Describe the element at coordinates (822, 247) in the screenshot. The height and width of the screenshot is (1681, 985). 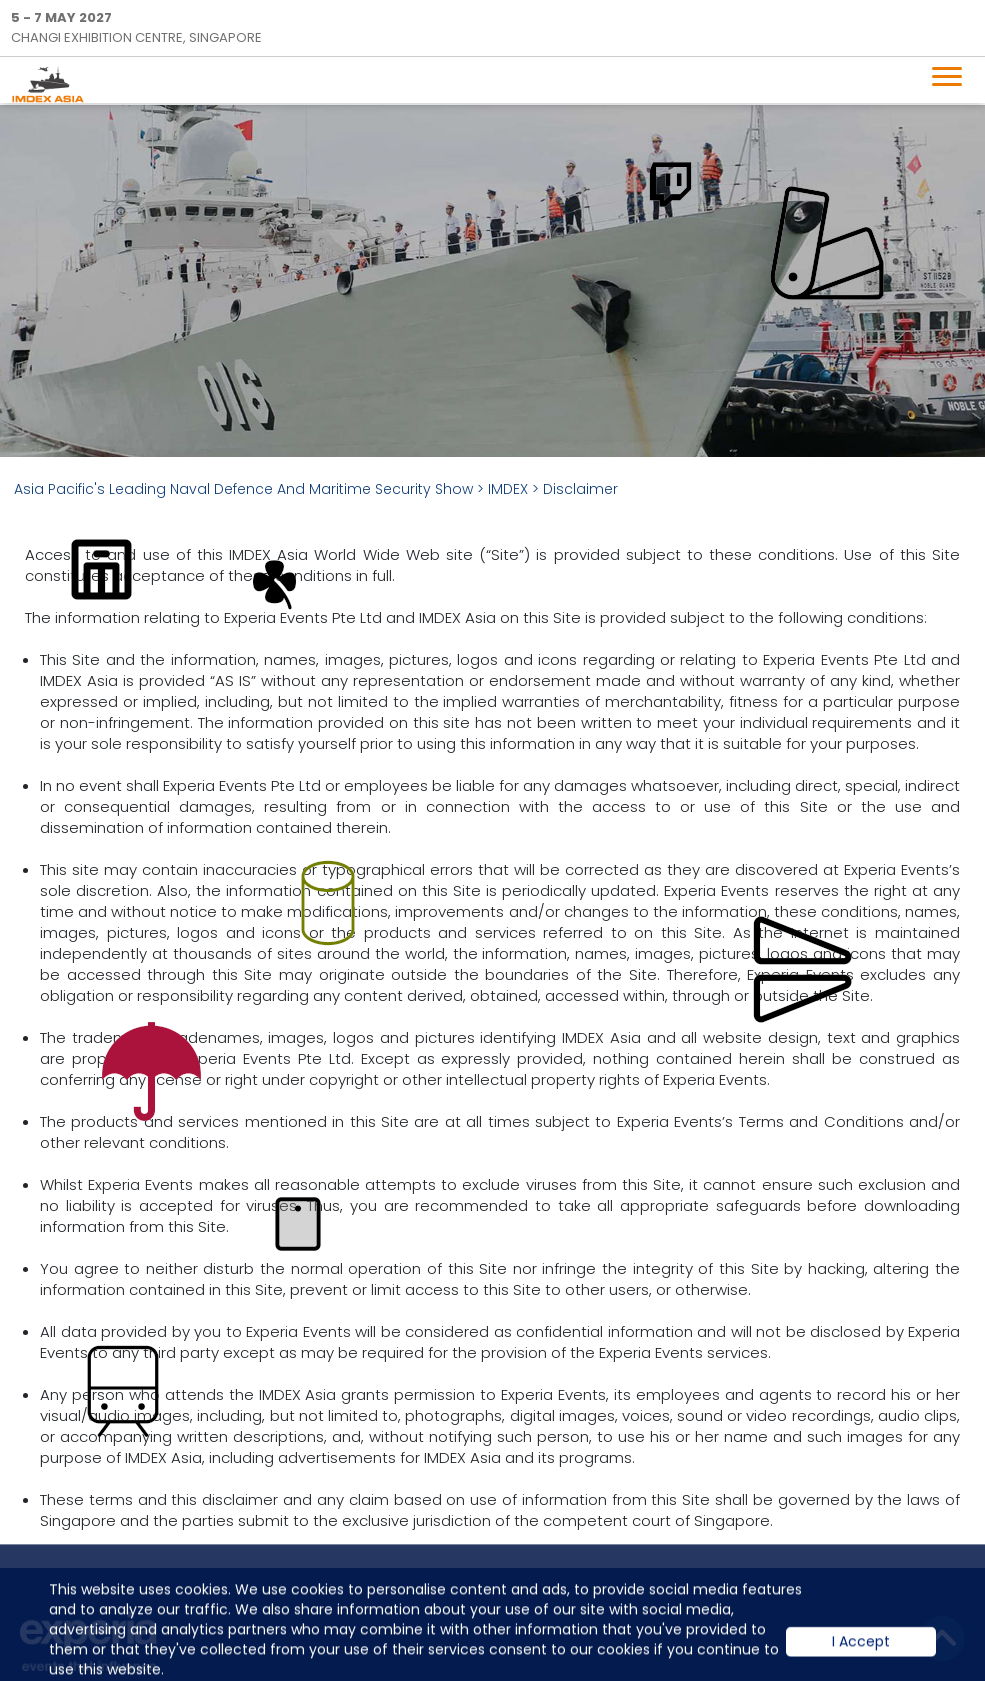
I see `access color palette or theme options` at that location.